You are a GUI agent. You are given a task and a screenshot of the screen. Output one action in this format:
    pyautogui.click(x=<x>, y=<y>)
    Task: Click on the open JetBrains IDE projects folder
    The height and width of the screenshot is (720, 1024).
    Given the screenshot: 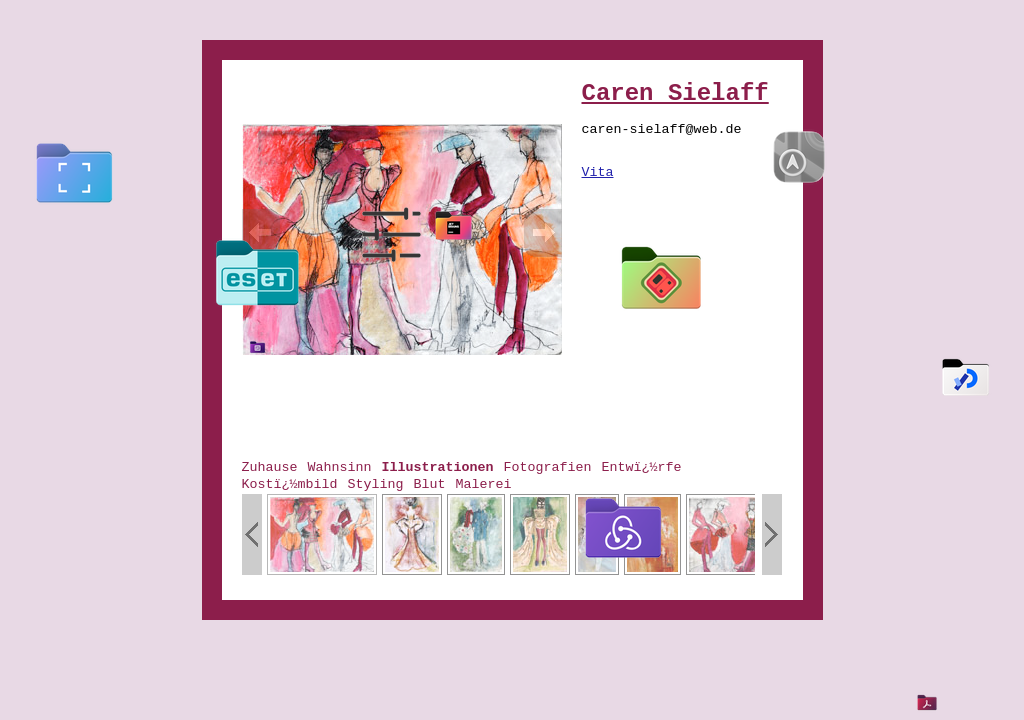 What is the action you would take?
    pyautogui.click(x=453, y=226)
    